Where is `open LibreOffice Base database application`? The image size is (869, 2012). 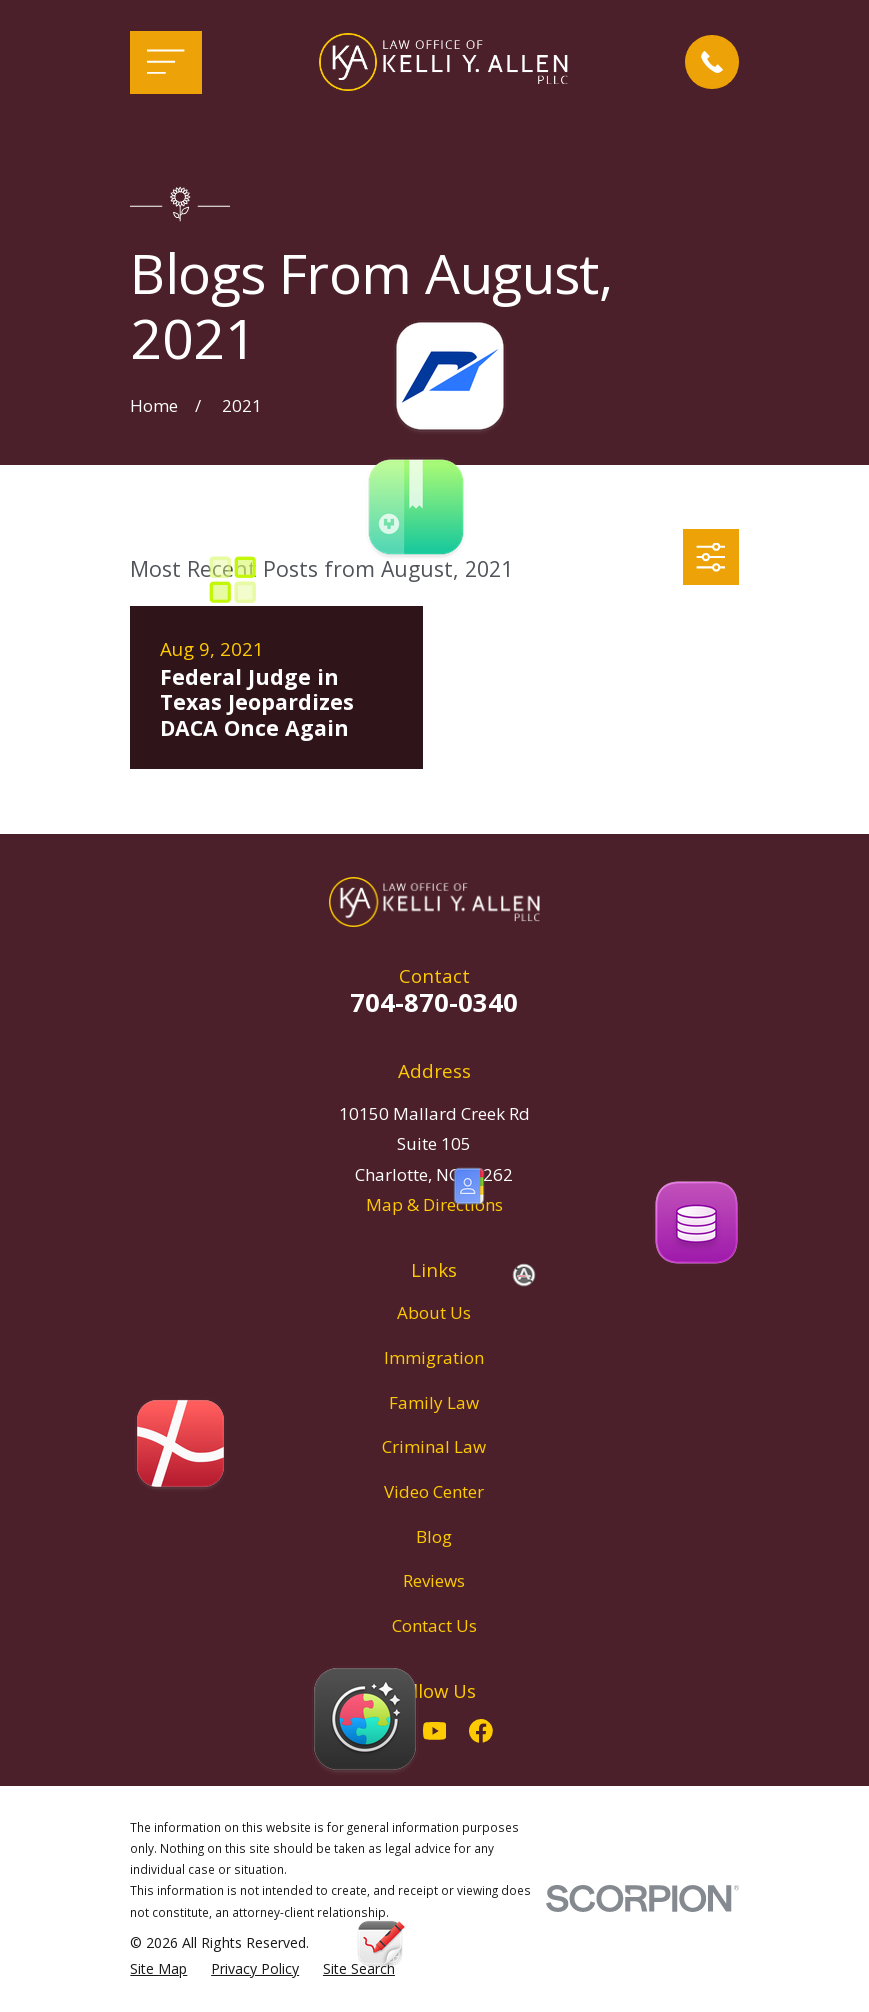 open LibreOffice Base database application is located at coordinates (696, 1222).